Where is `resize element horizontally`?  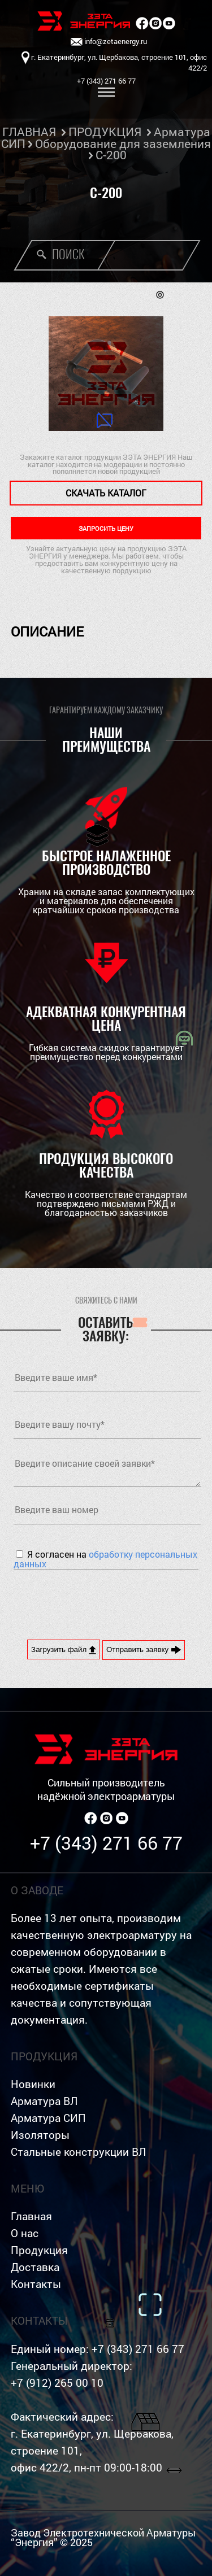
resize element horizontally is located at coordinates (174, 2470).